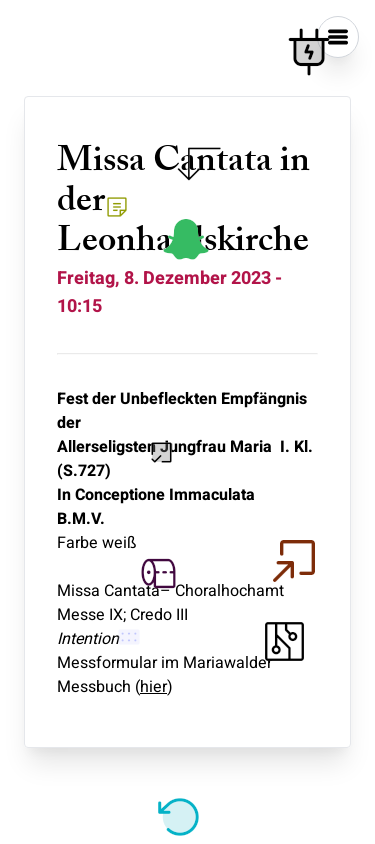 The image size is (375, 844). Describe the element at coordinates (294, 561) in the screenshot. I see `open content in a new window` at that location.